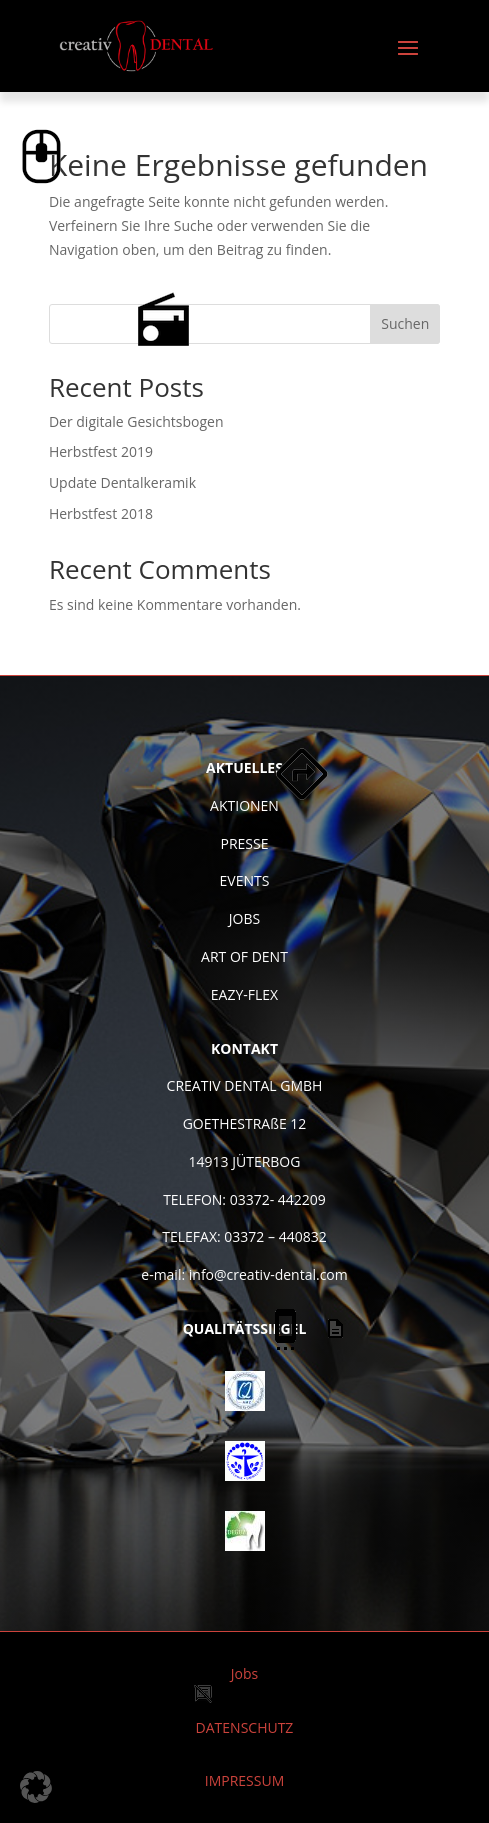 This screenshot has width=489, height=1823. I want to click on view document details, so click(335, 1328).